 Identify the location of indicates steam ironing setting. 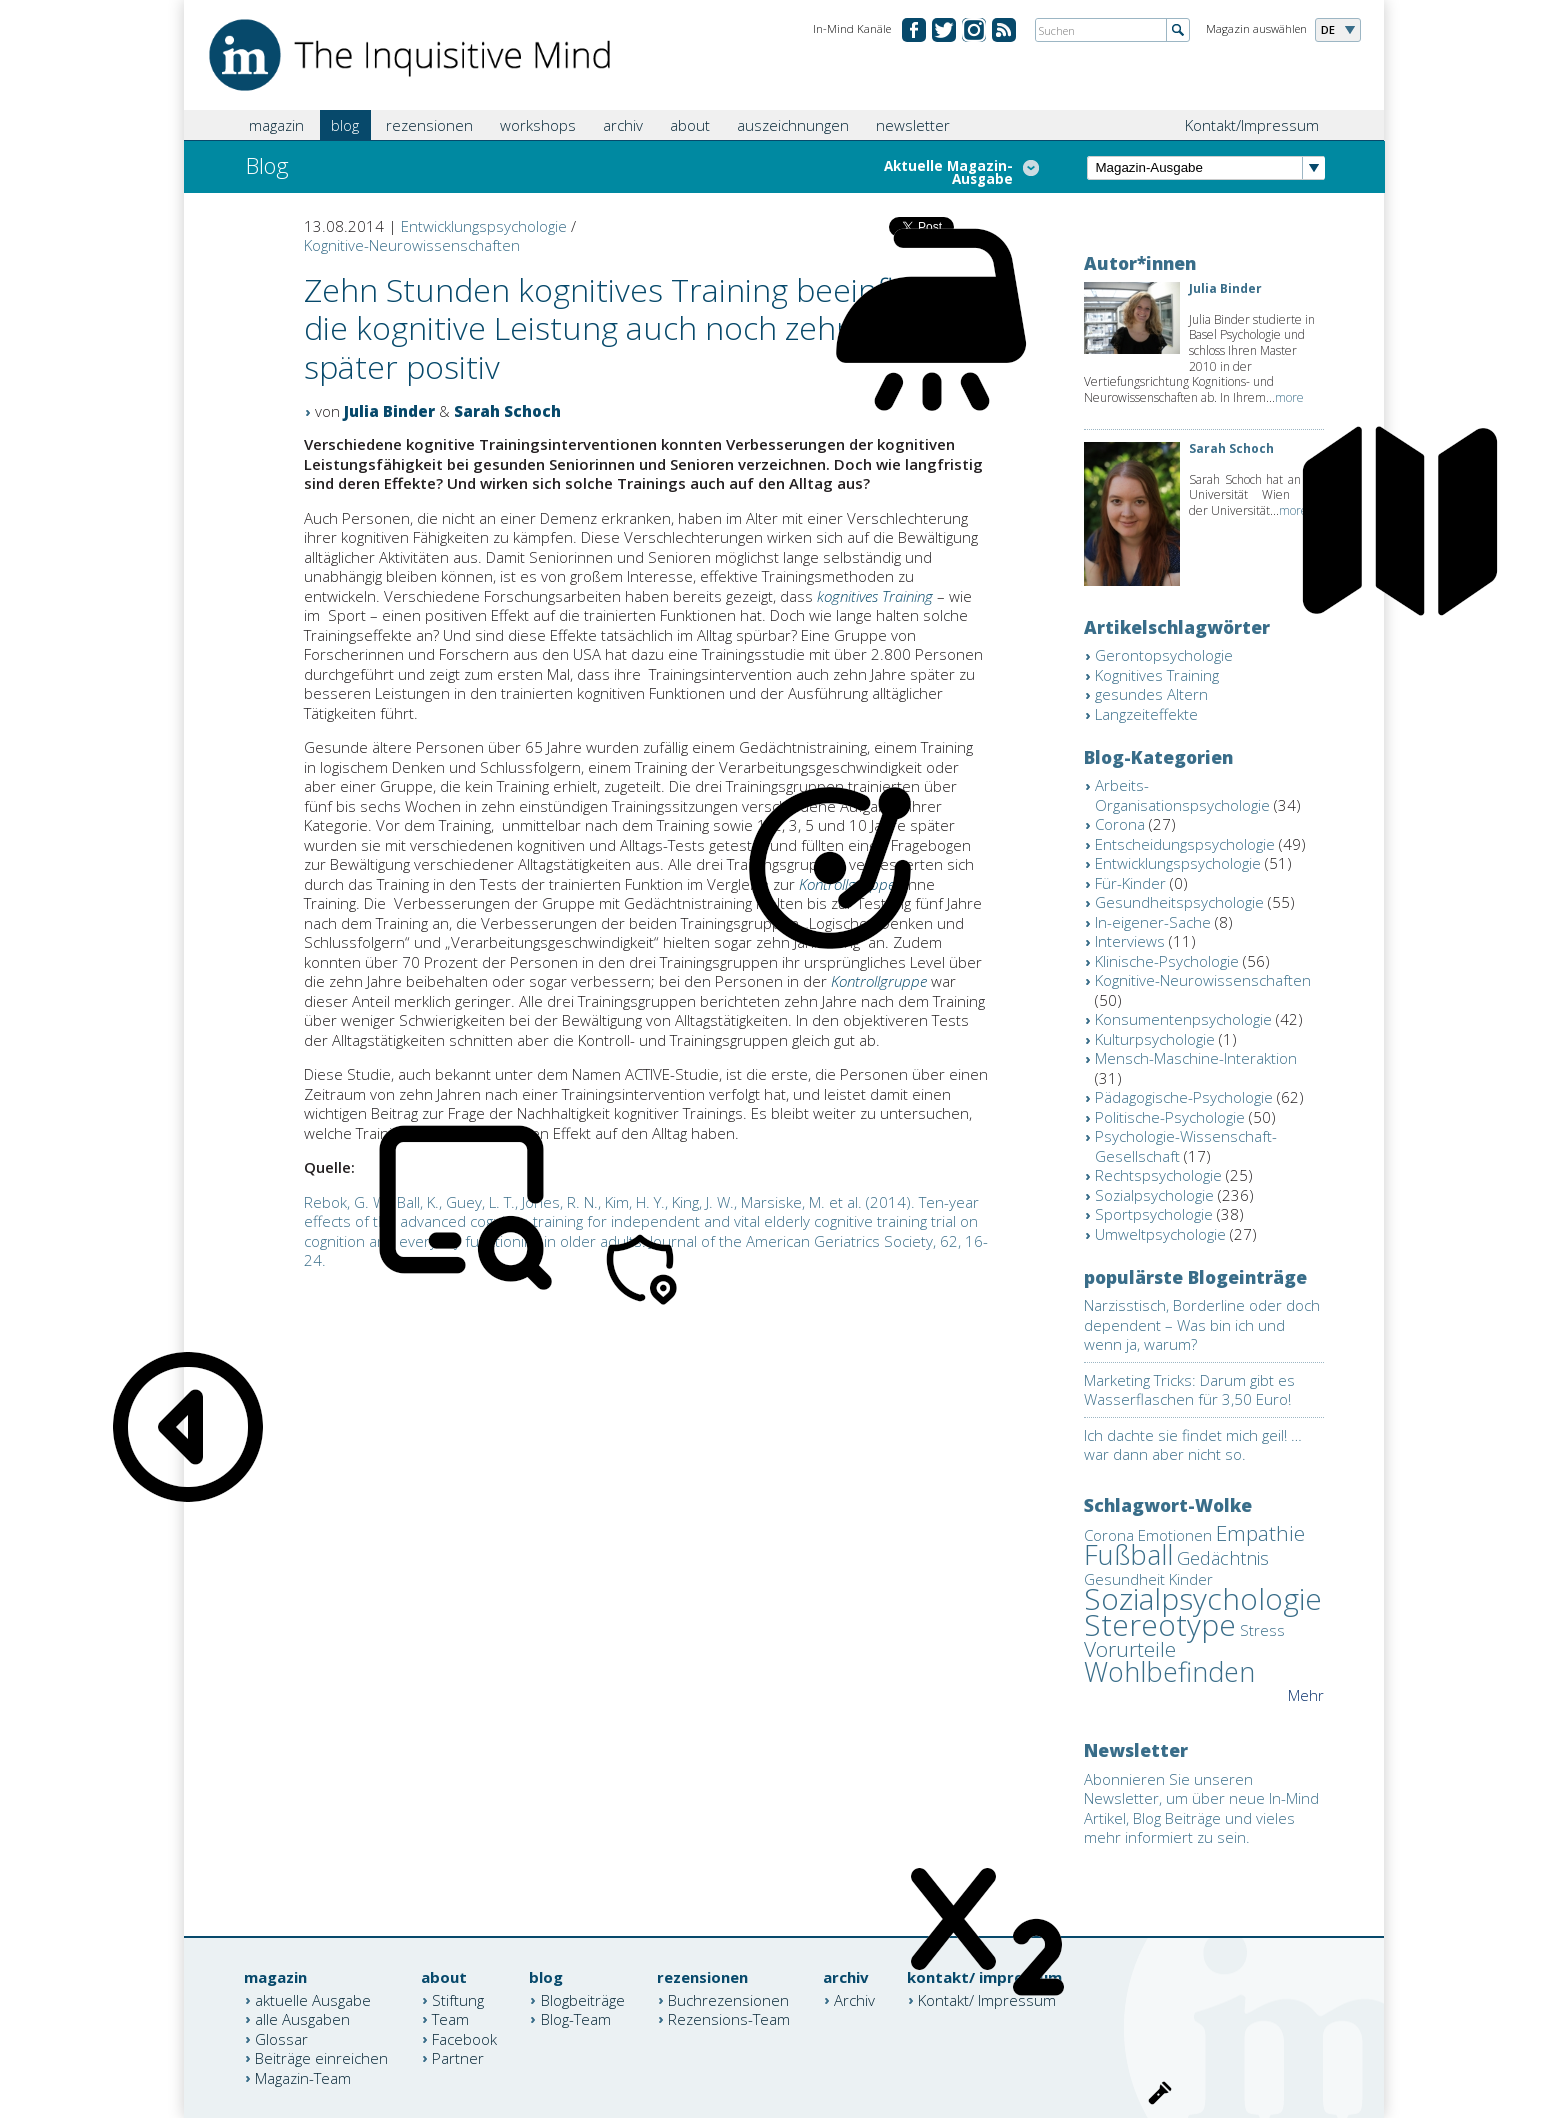
(932, 315).